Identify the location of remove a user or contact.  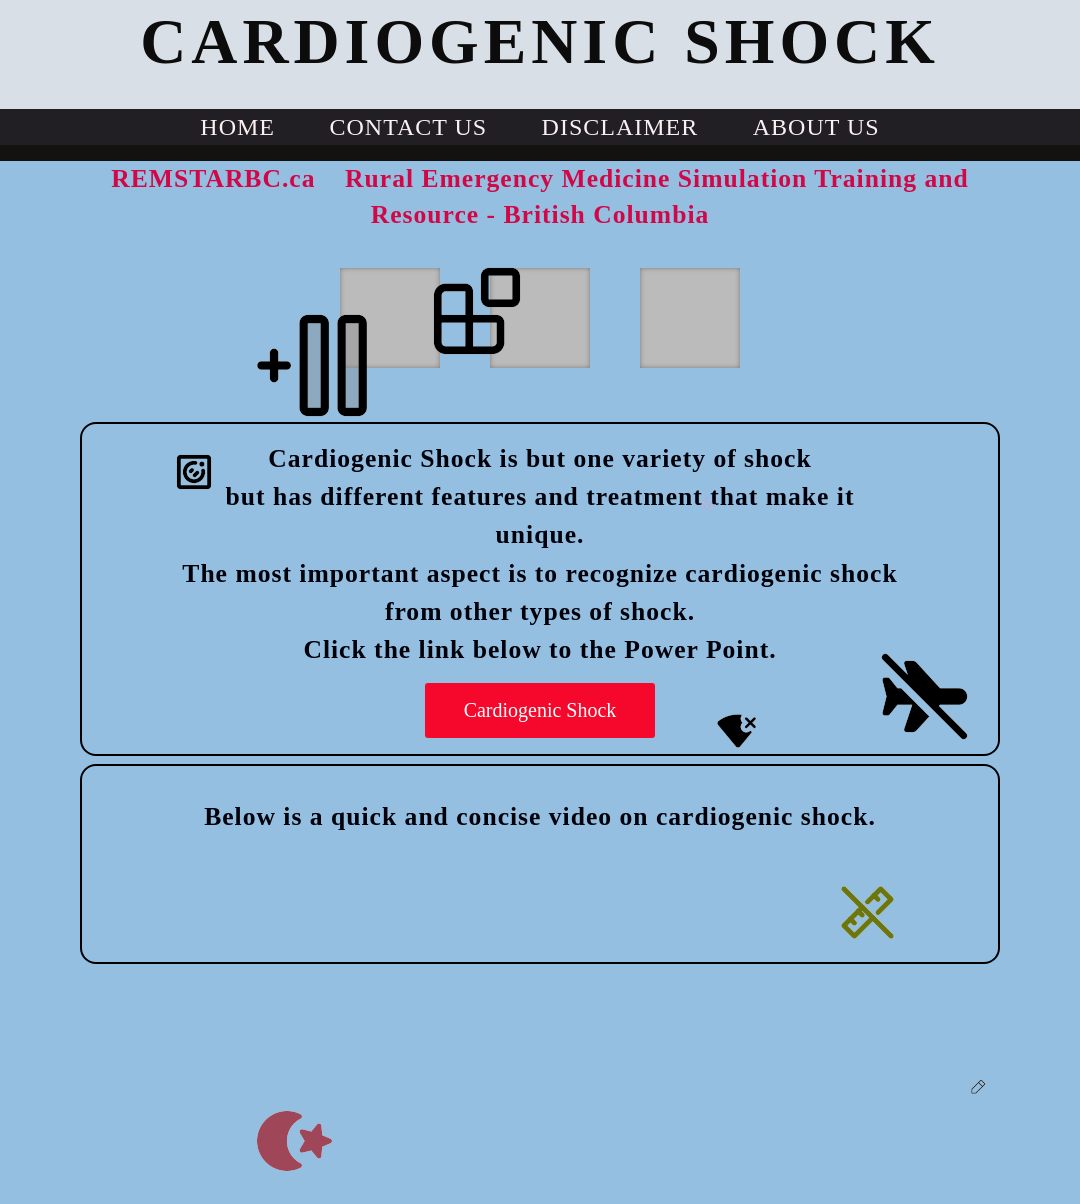
(708, 504).